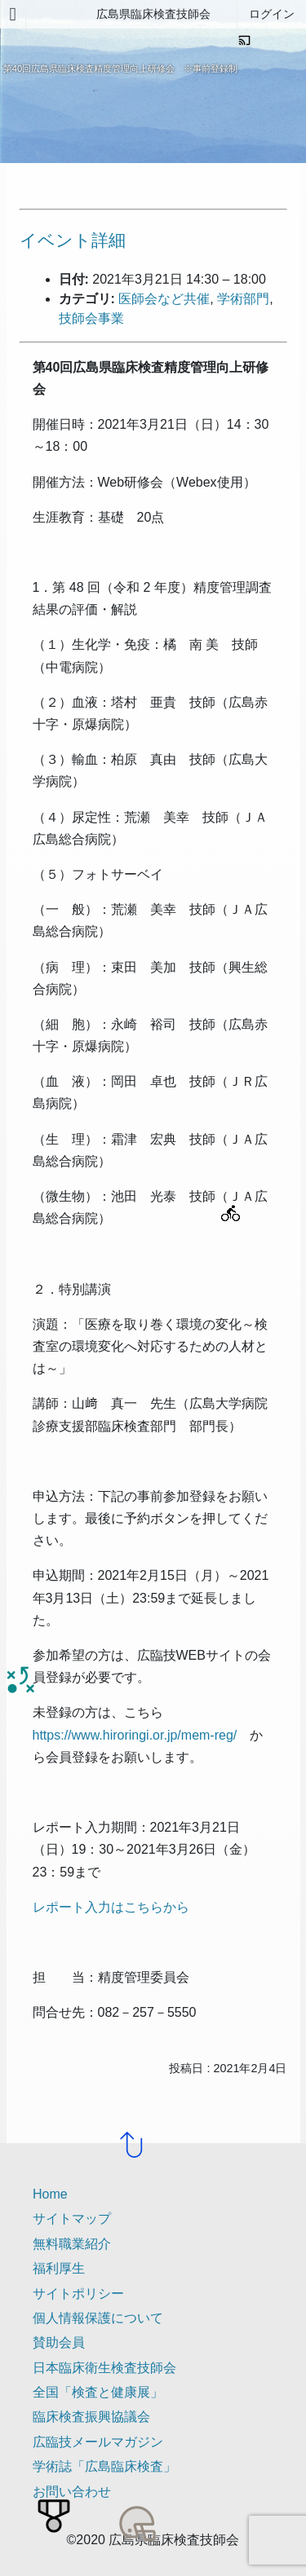 The height and width of the screenshot is (2576, 306). Describe the element at coordinates (230, 1213) in the screenshot. I see `get cycling directions` at that location.